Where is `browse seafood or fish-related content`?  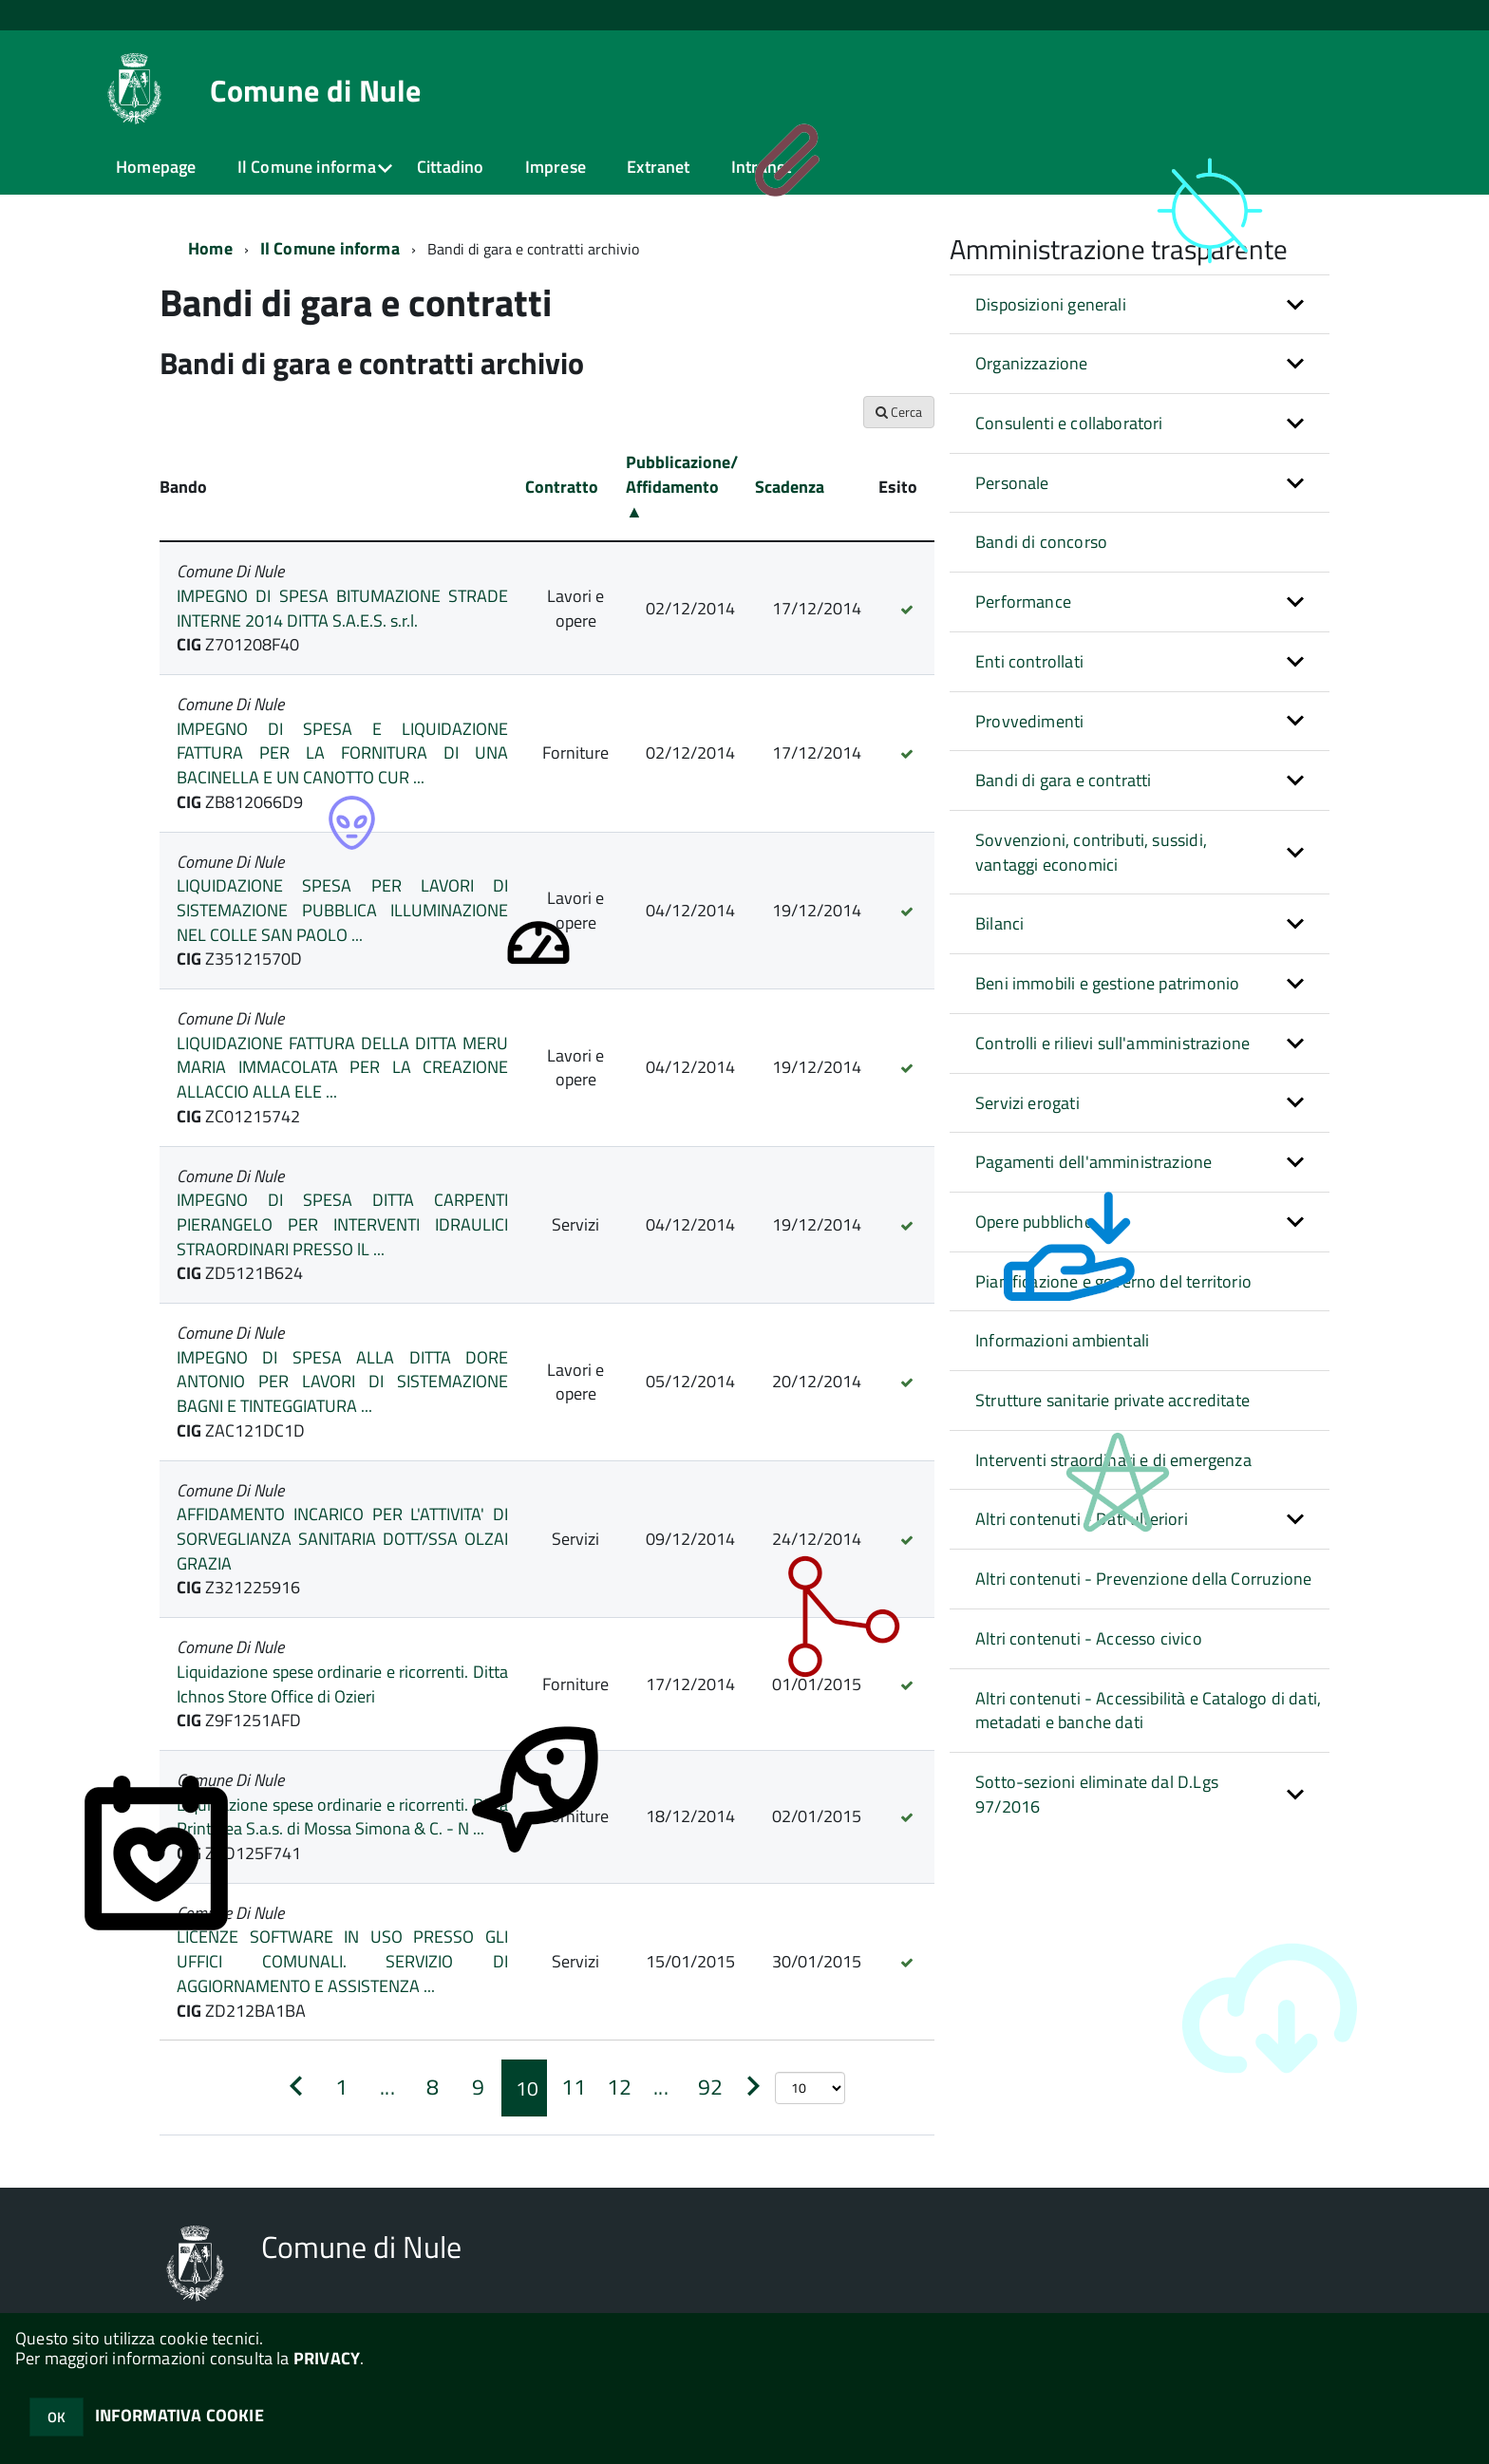 browse seafood or fish-related content is located at coordinates (540, 1784).